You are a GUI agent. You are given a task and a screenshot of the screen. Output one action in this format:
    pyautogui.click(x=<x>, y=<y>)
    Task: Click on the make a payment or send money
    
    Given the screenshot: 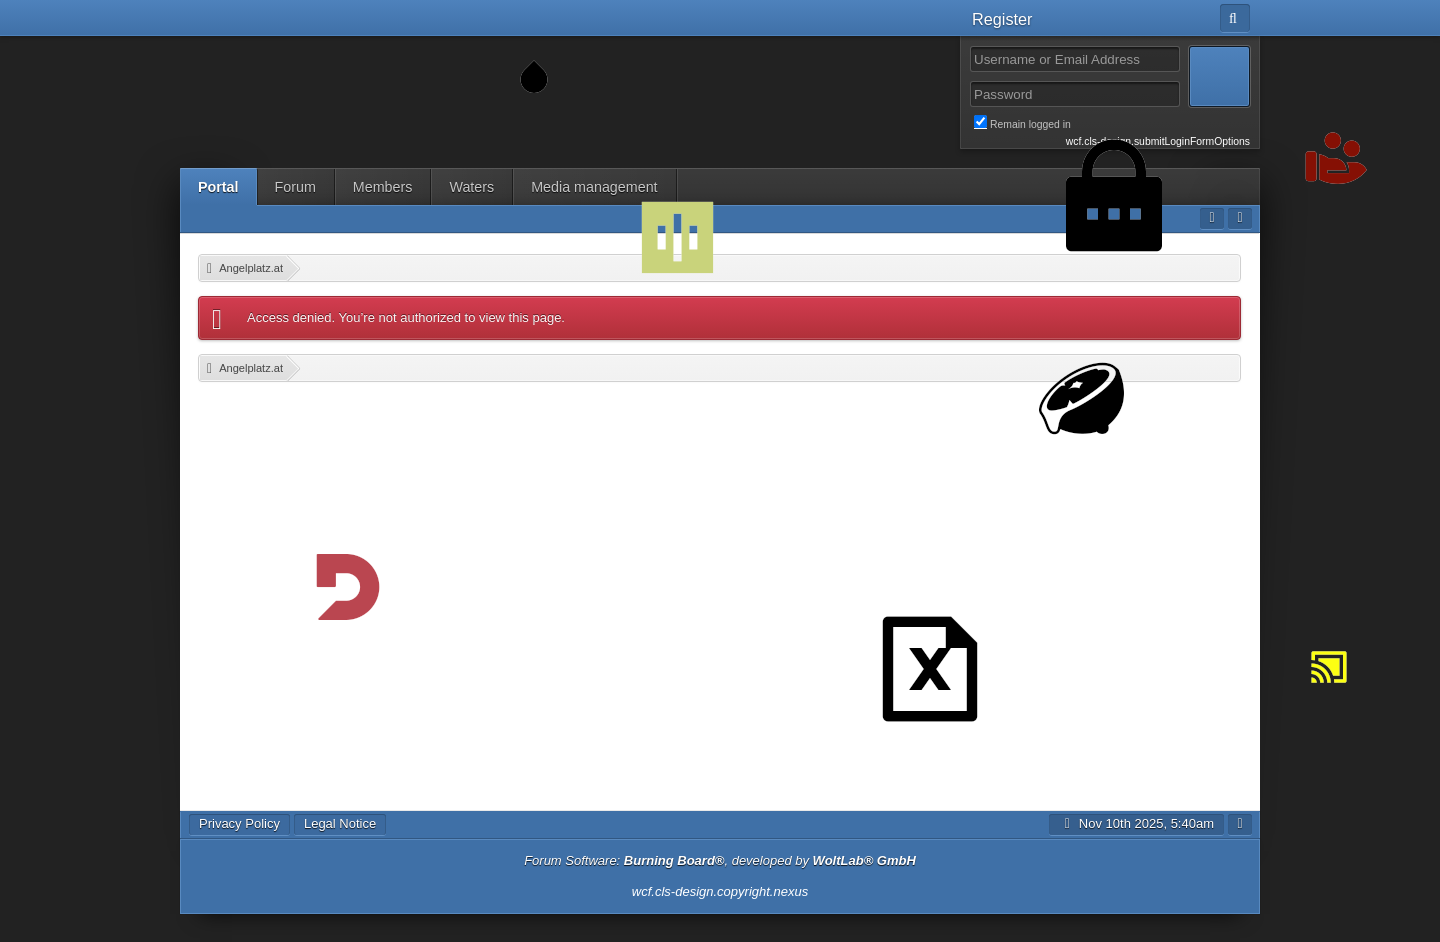 What is the action you would take?
    pyautogui.click(x=1335, y=159)
    